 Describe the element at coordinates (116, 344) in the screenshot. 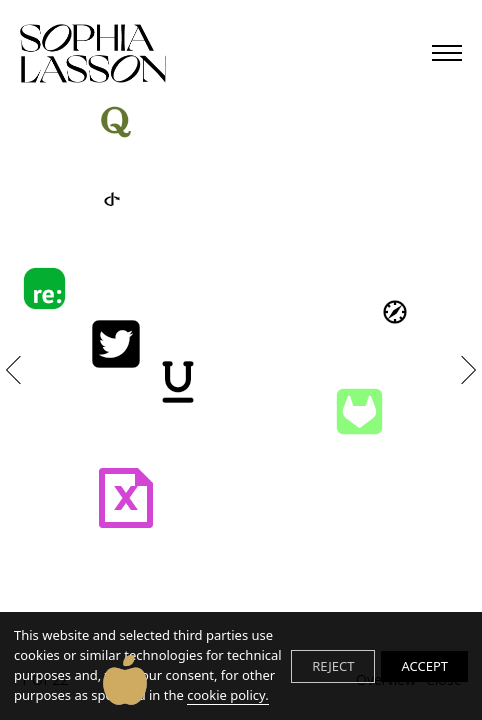

I see `share to Twitter` at that location.